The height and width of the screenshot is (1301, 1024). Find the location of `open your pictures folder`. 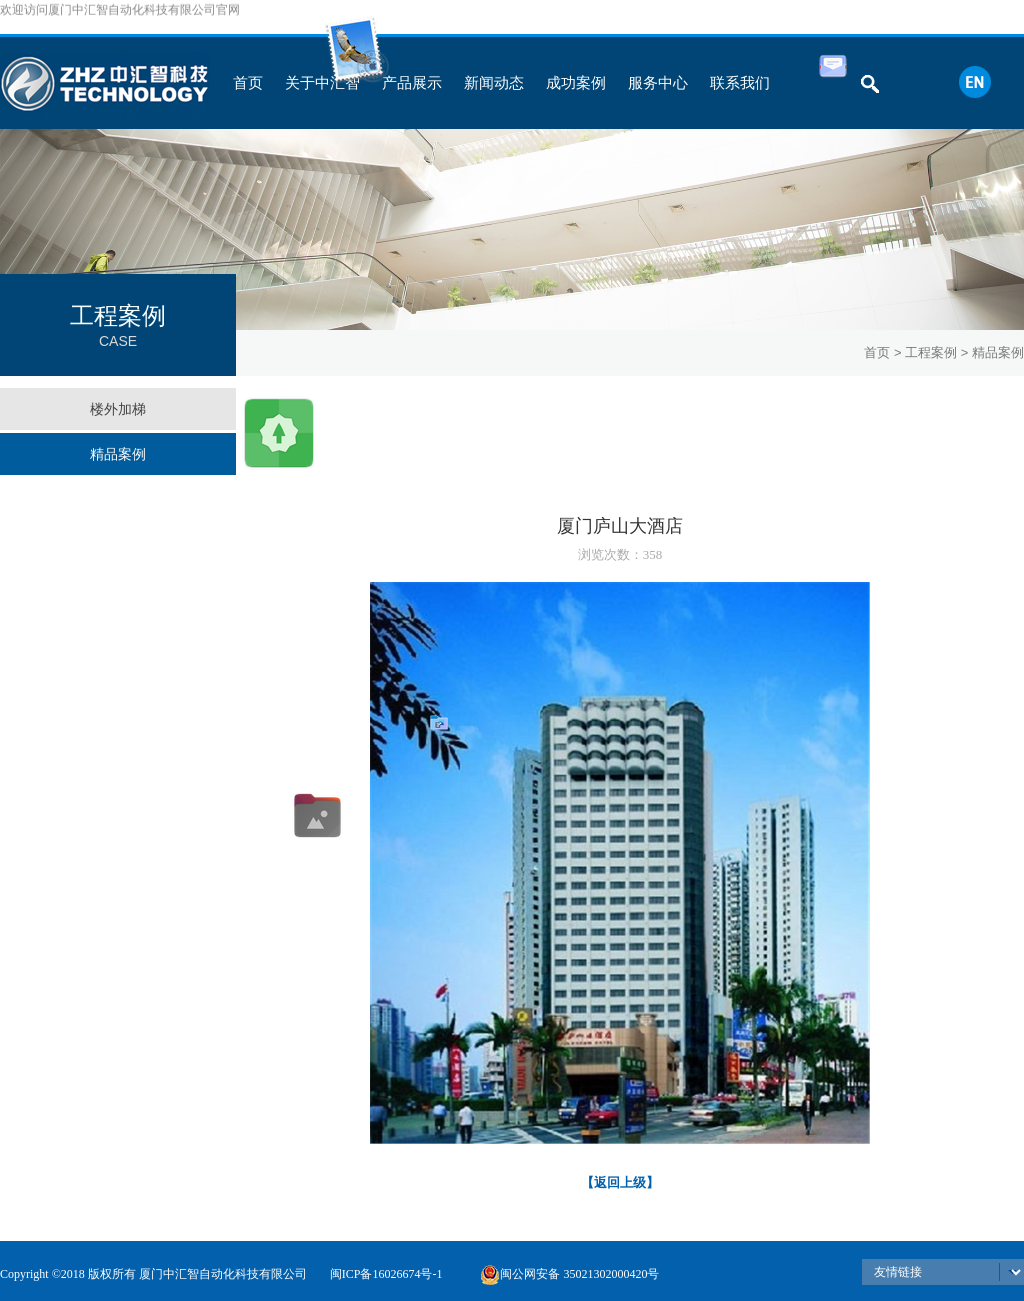

open your pictures folder is located at coordinates (317, 815).